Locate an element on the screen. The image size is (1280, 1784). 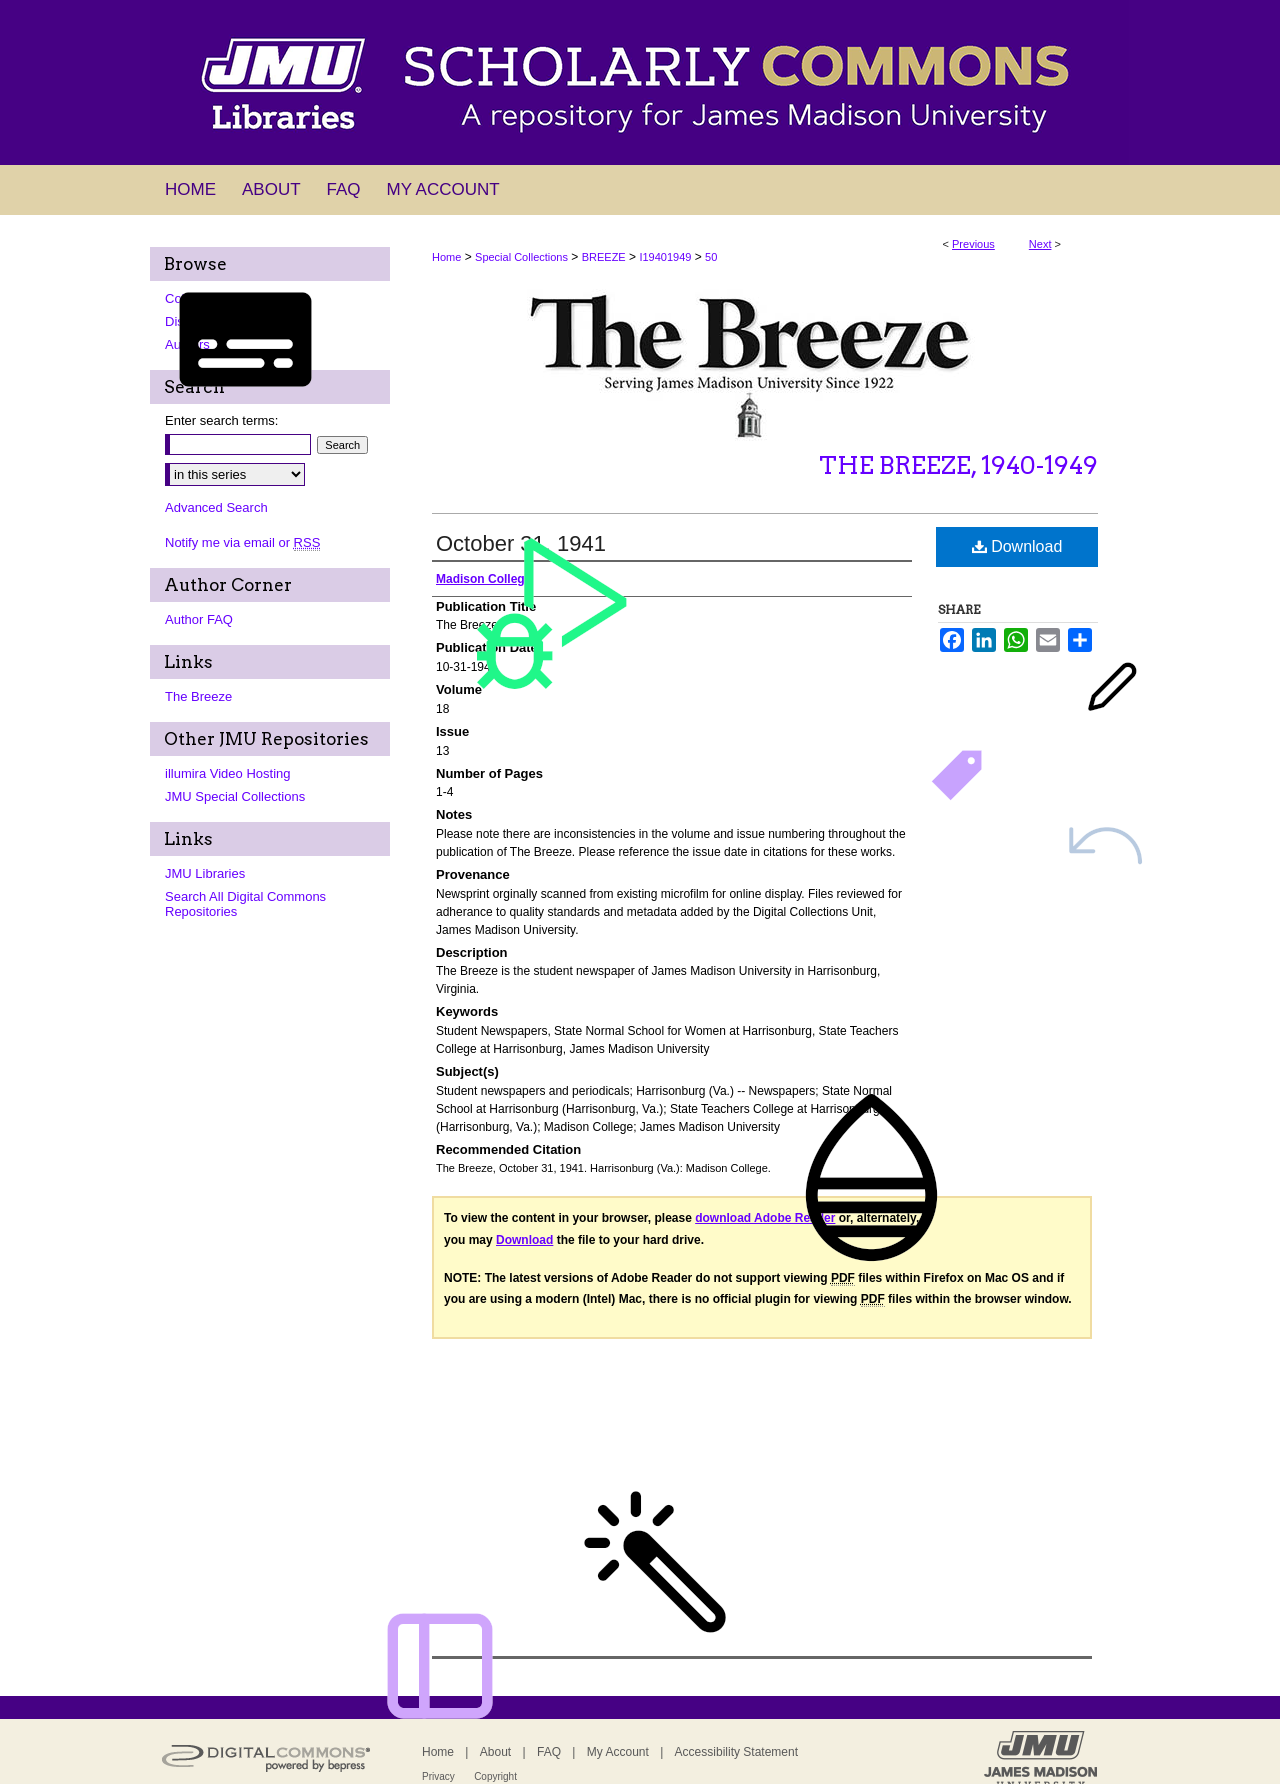
start debugging session is located at coordinates (552, 613).